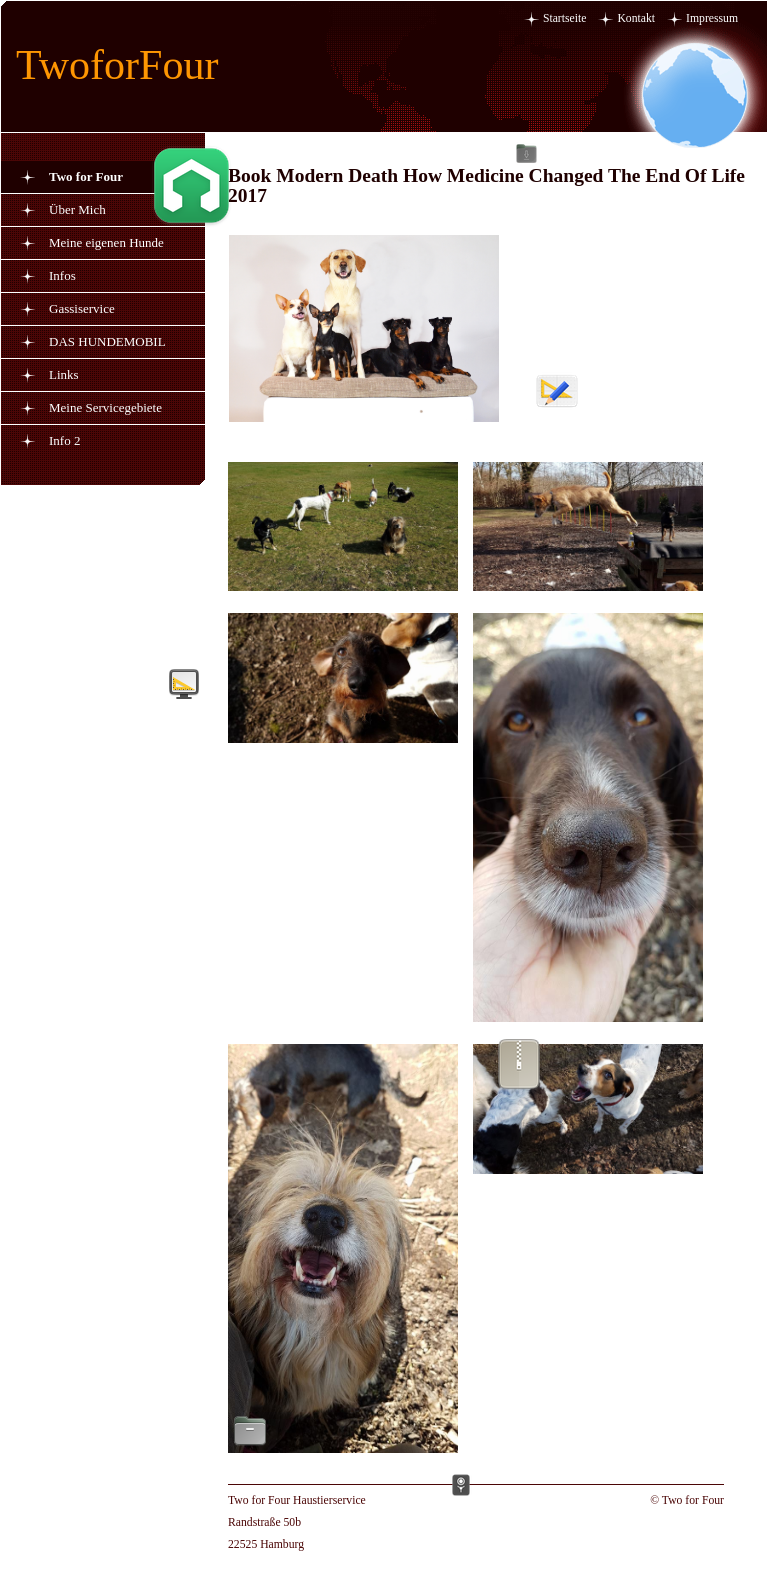 This screenshot has width=768, height=1584. What do you see at coordinates (184, 684) in the screenshot?
I see `access display settings` at bounding box center [184, 684].